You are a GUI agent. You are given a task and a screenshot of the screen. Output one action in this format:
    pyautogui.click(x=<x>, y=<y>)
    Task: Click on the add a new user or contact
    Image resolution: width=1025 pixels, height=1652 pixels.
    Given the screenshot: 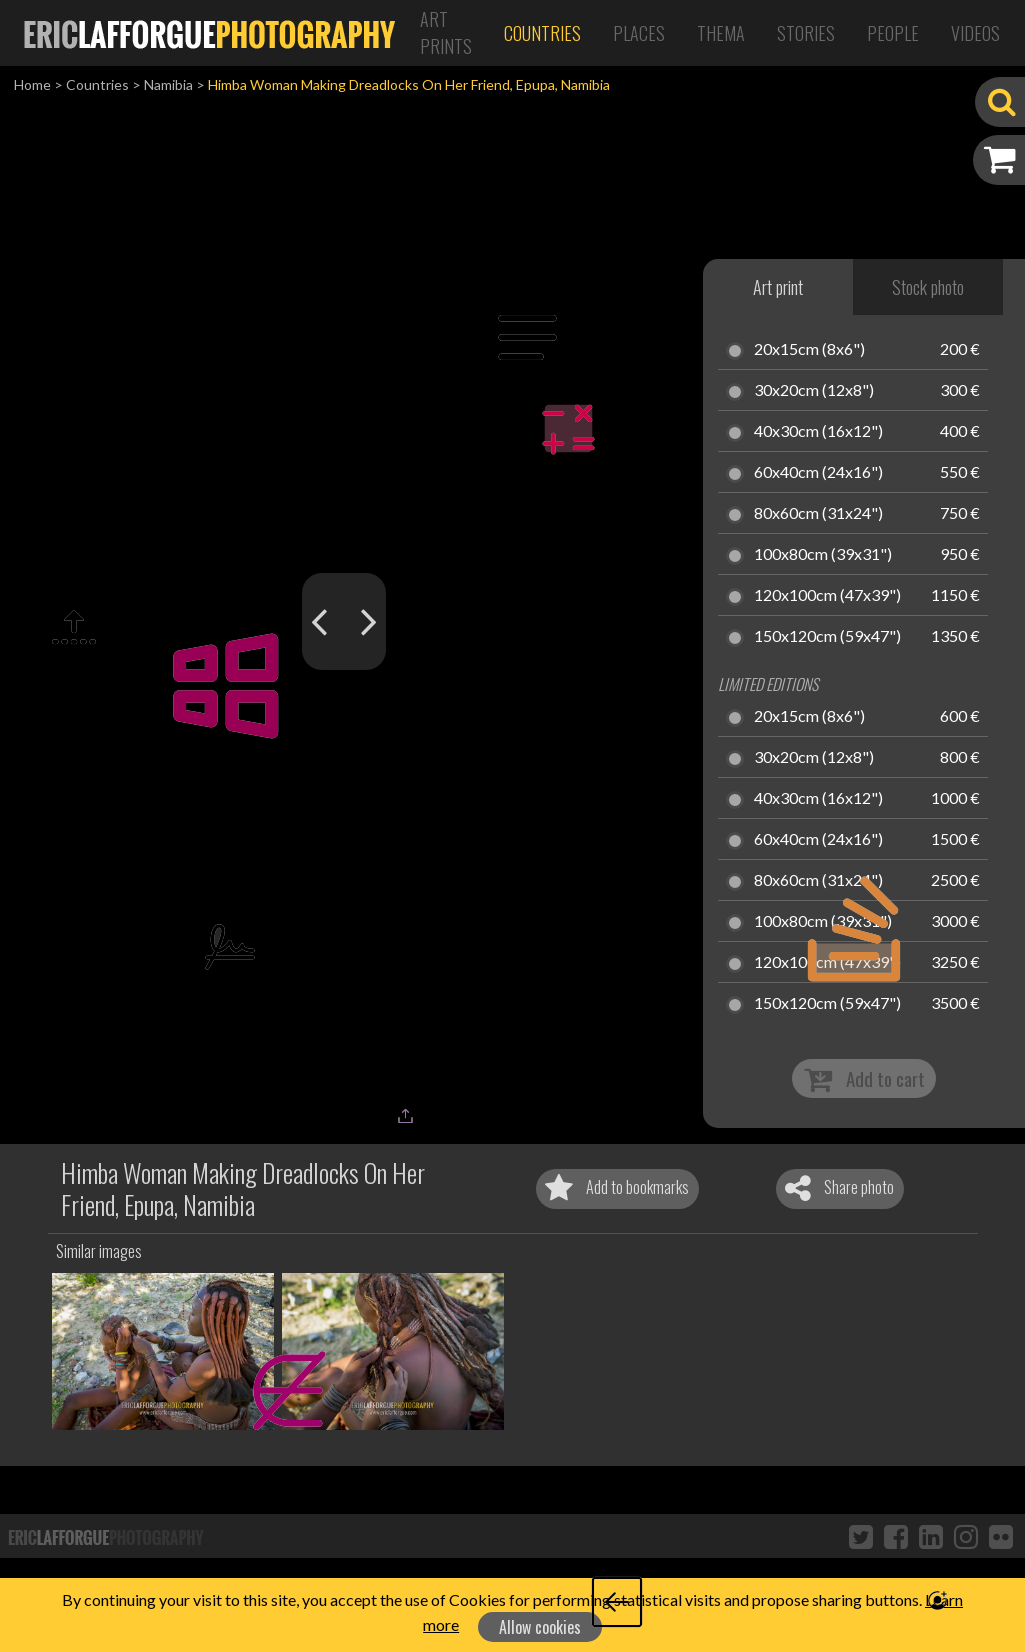 What is the action you would take?
    pyautogui.click(x=937, y=1600)
    